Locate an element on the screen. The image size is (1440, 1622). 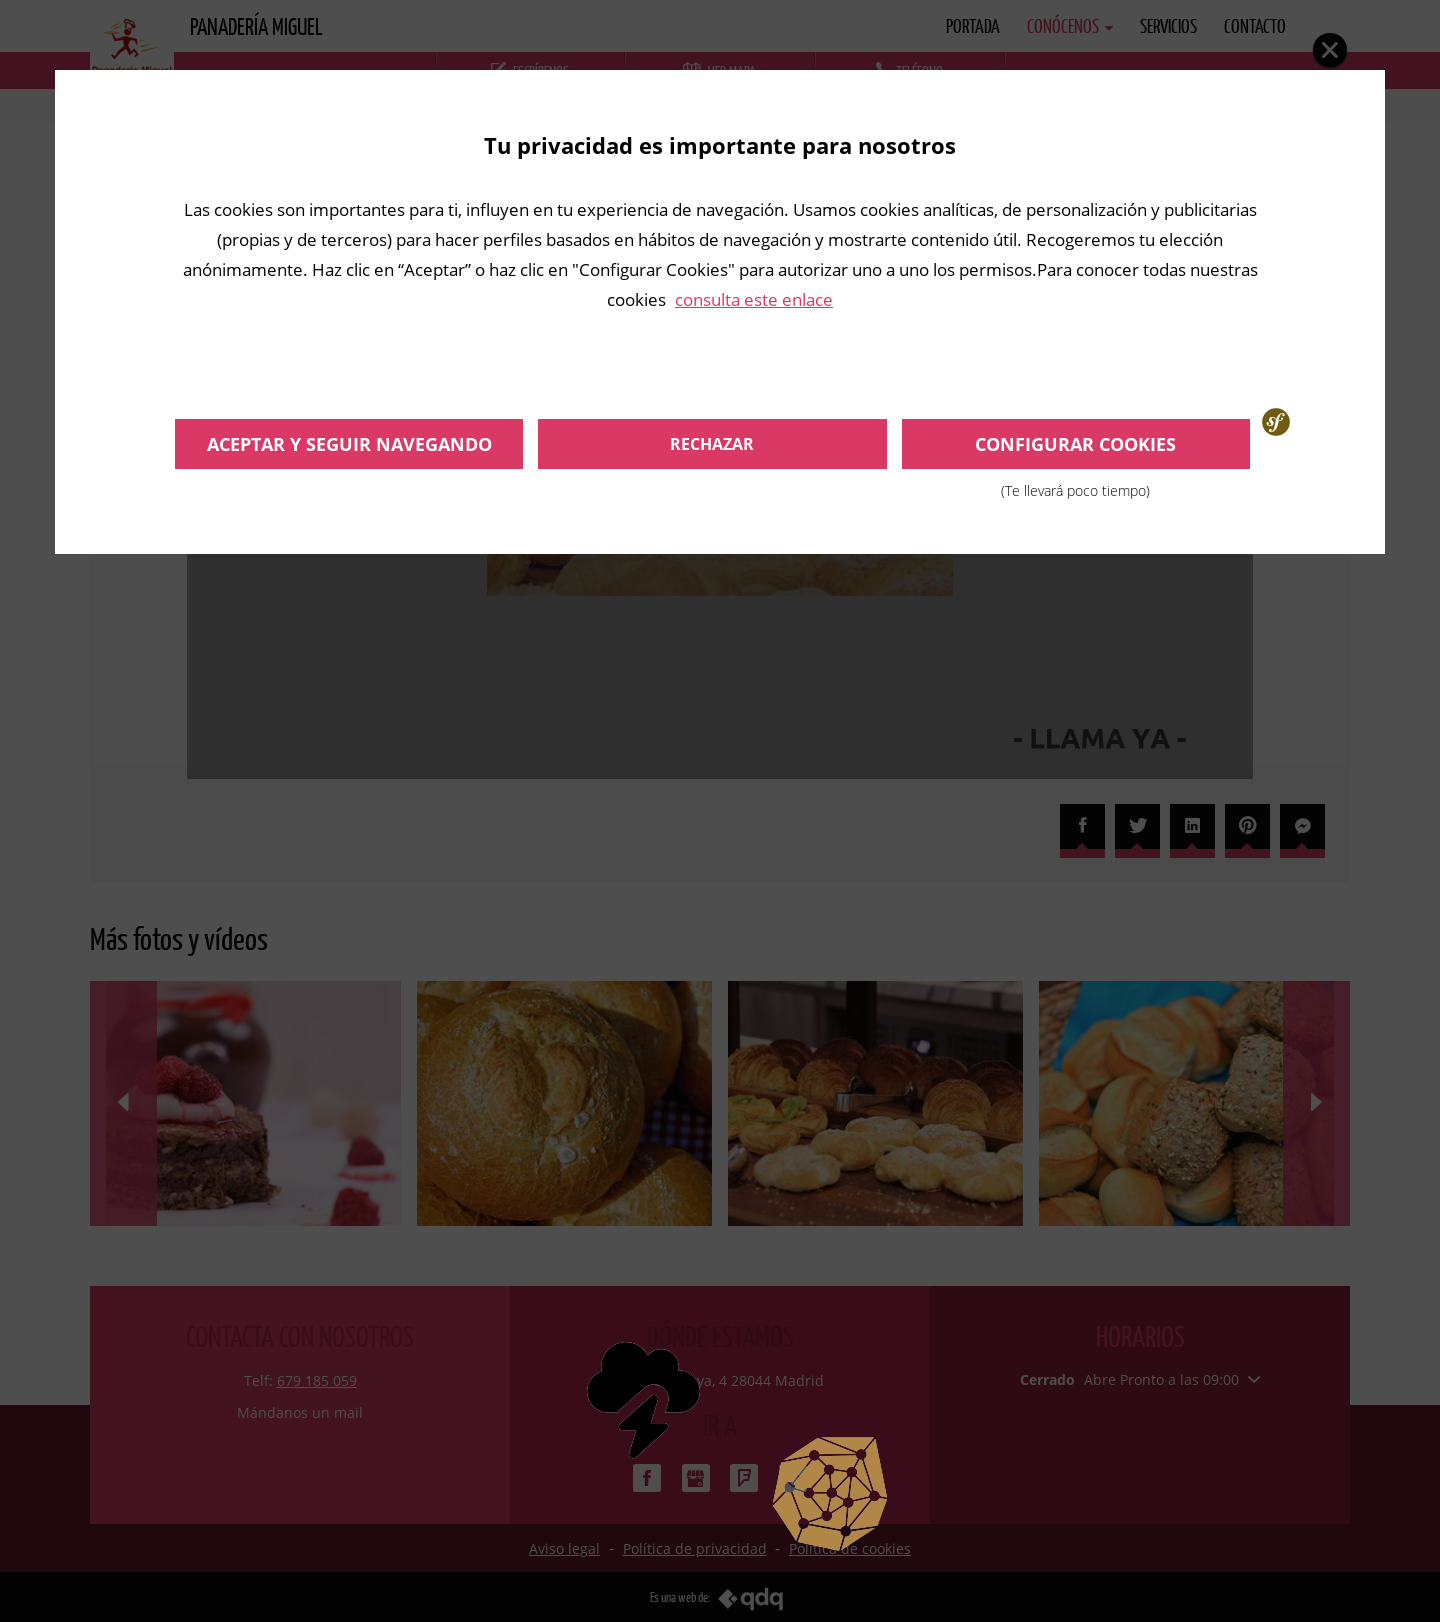
symfony framework logo is located at coordinates (1276, 422).